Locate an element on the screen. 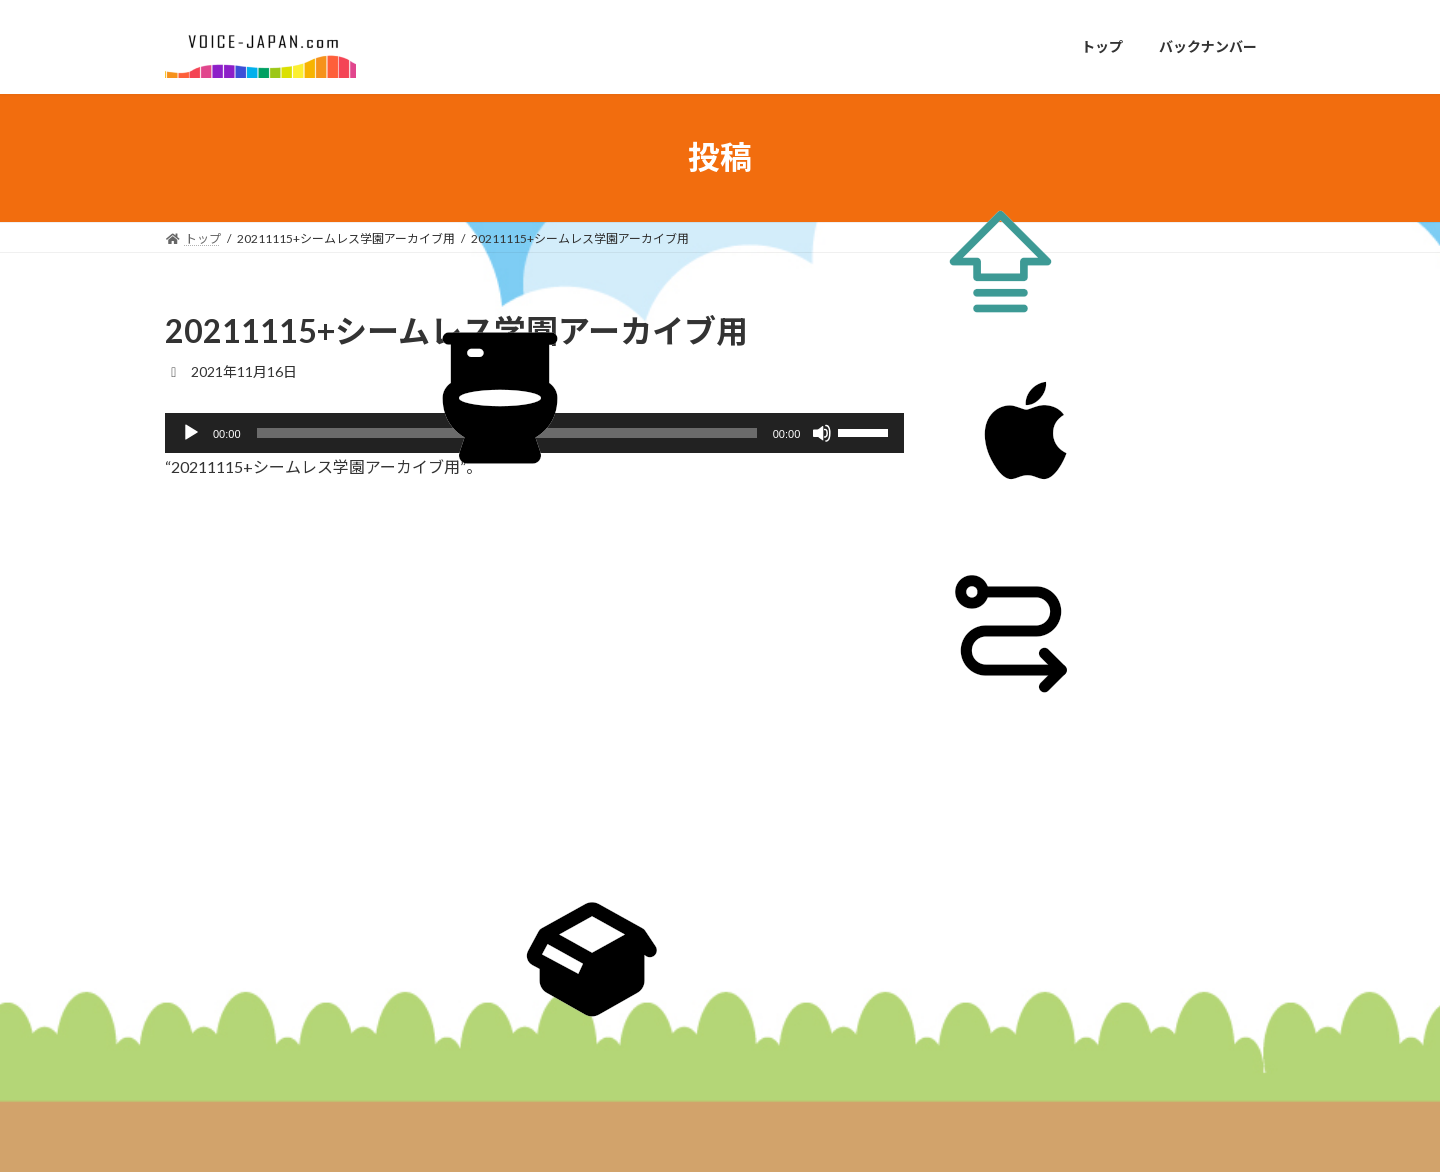 Image resolution: width=1440 pixels, height=1172 pixels. view package contents is located at coordinates (592, 959).